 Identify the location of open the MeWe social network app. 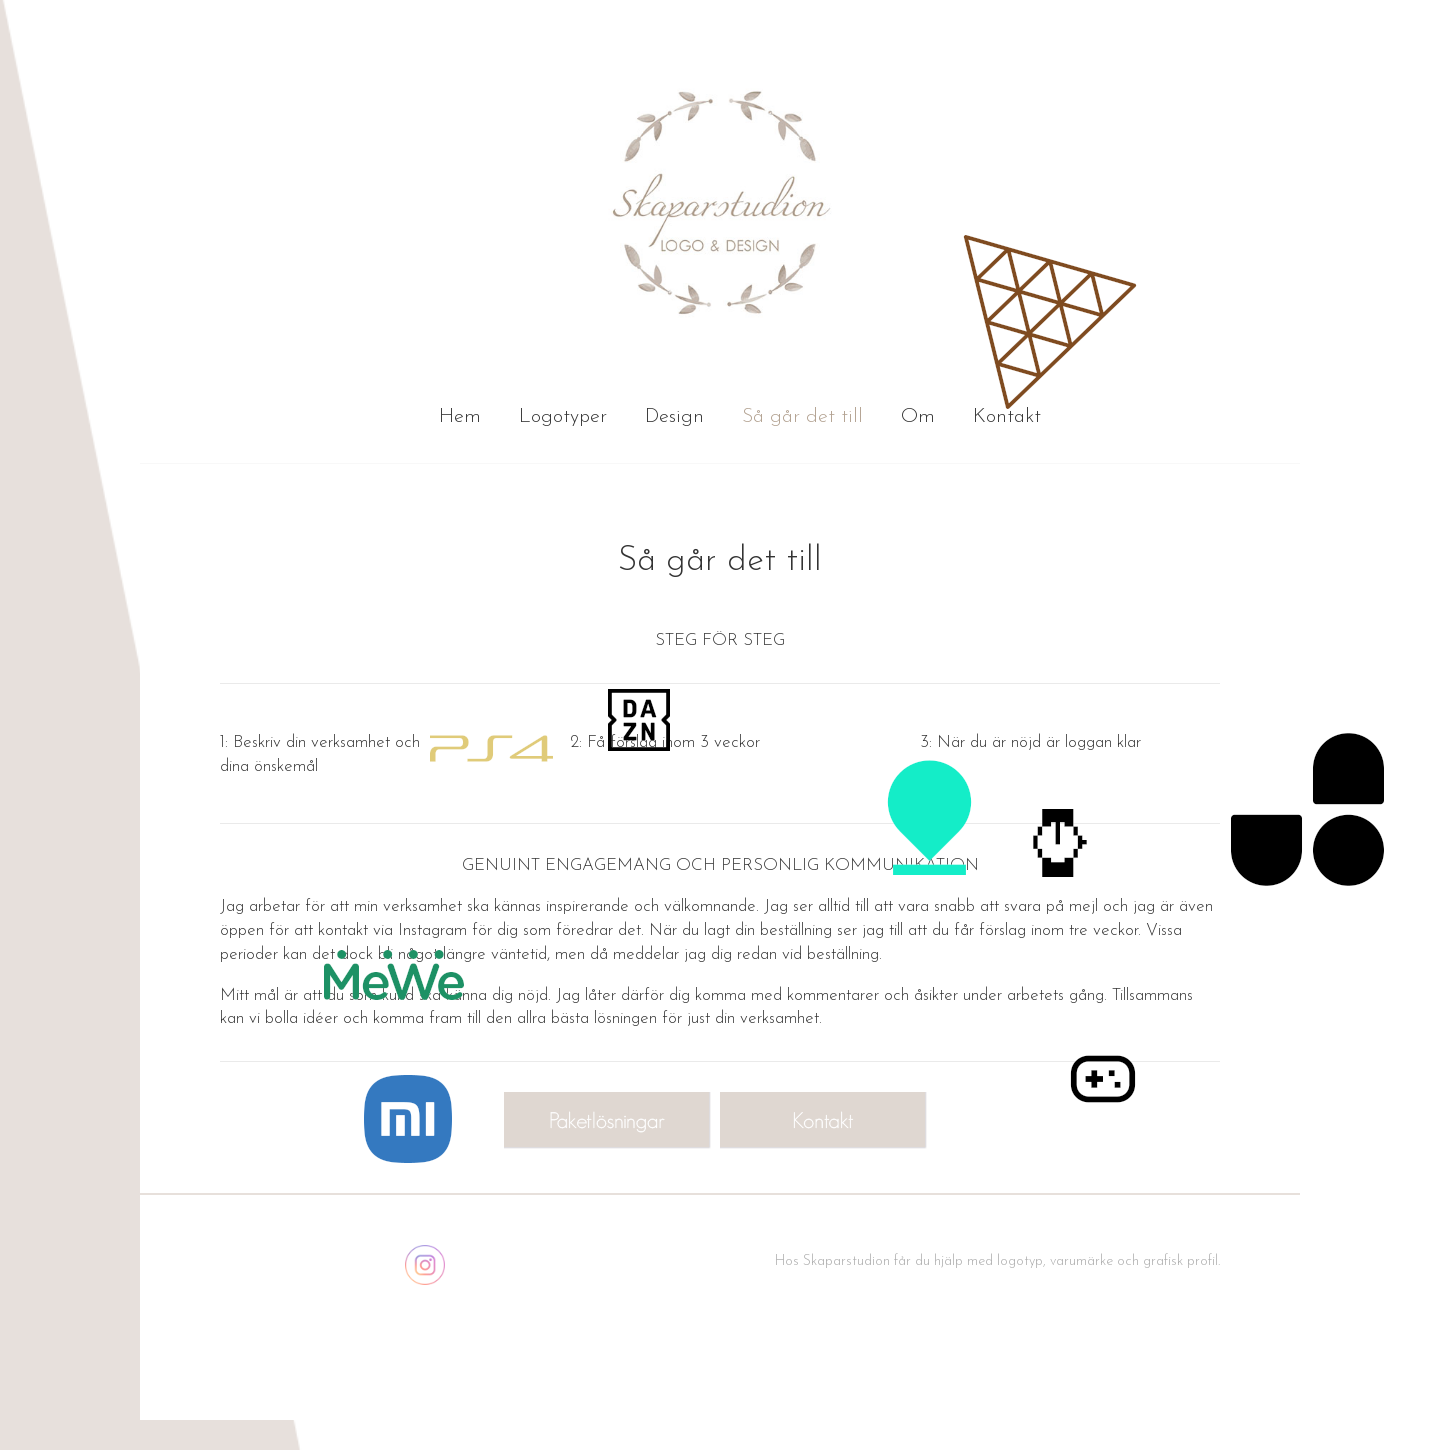
(394, 975).